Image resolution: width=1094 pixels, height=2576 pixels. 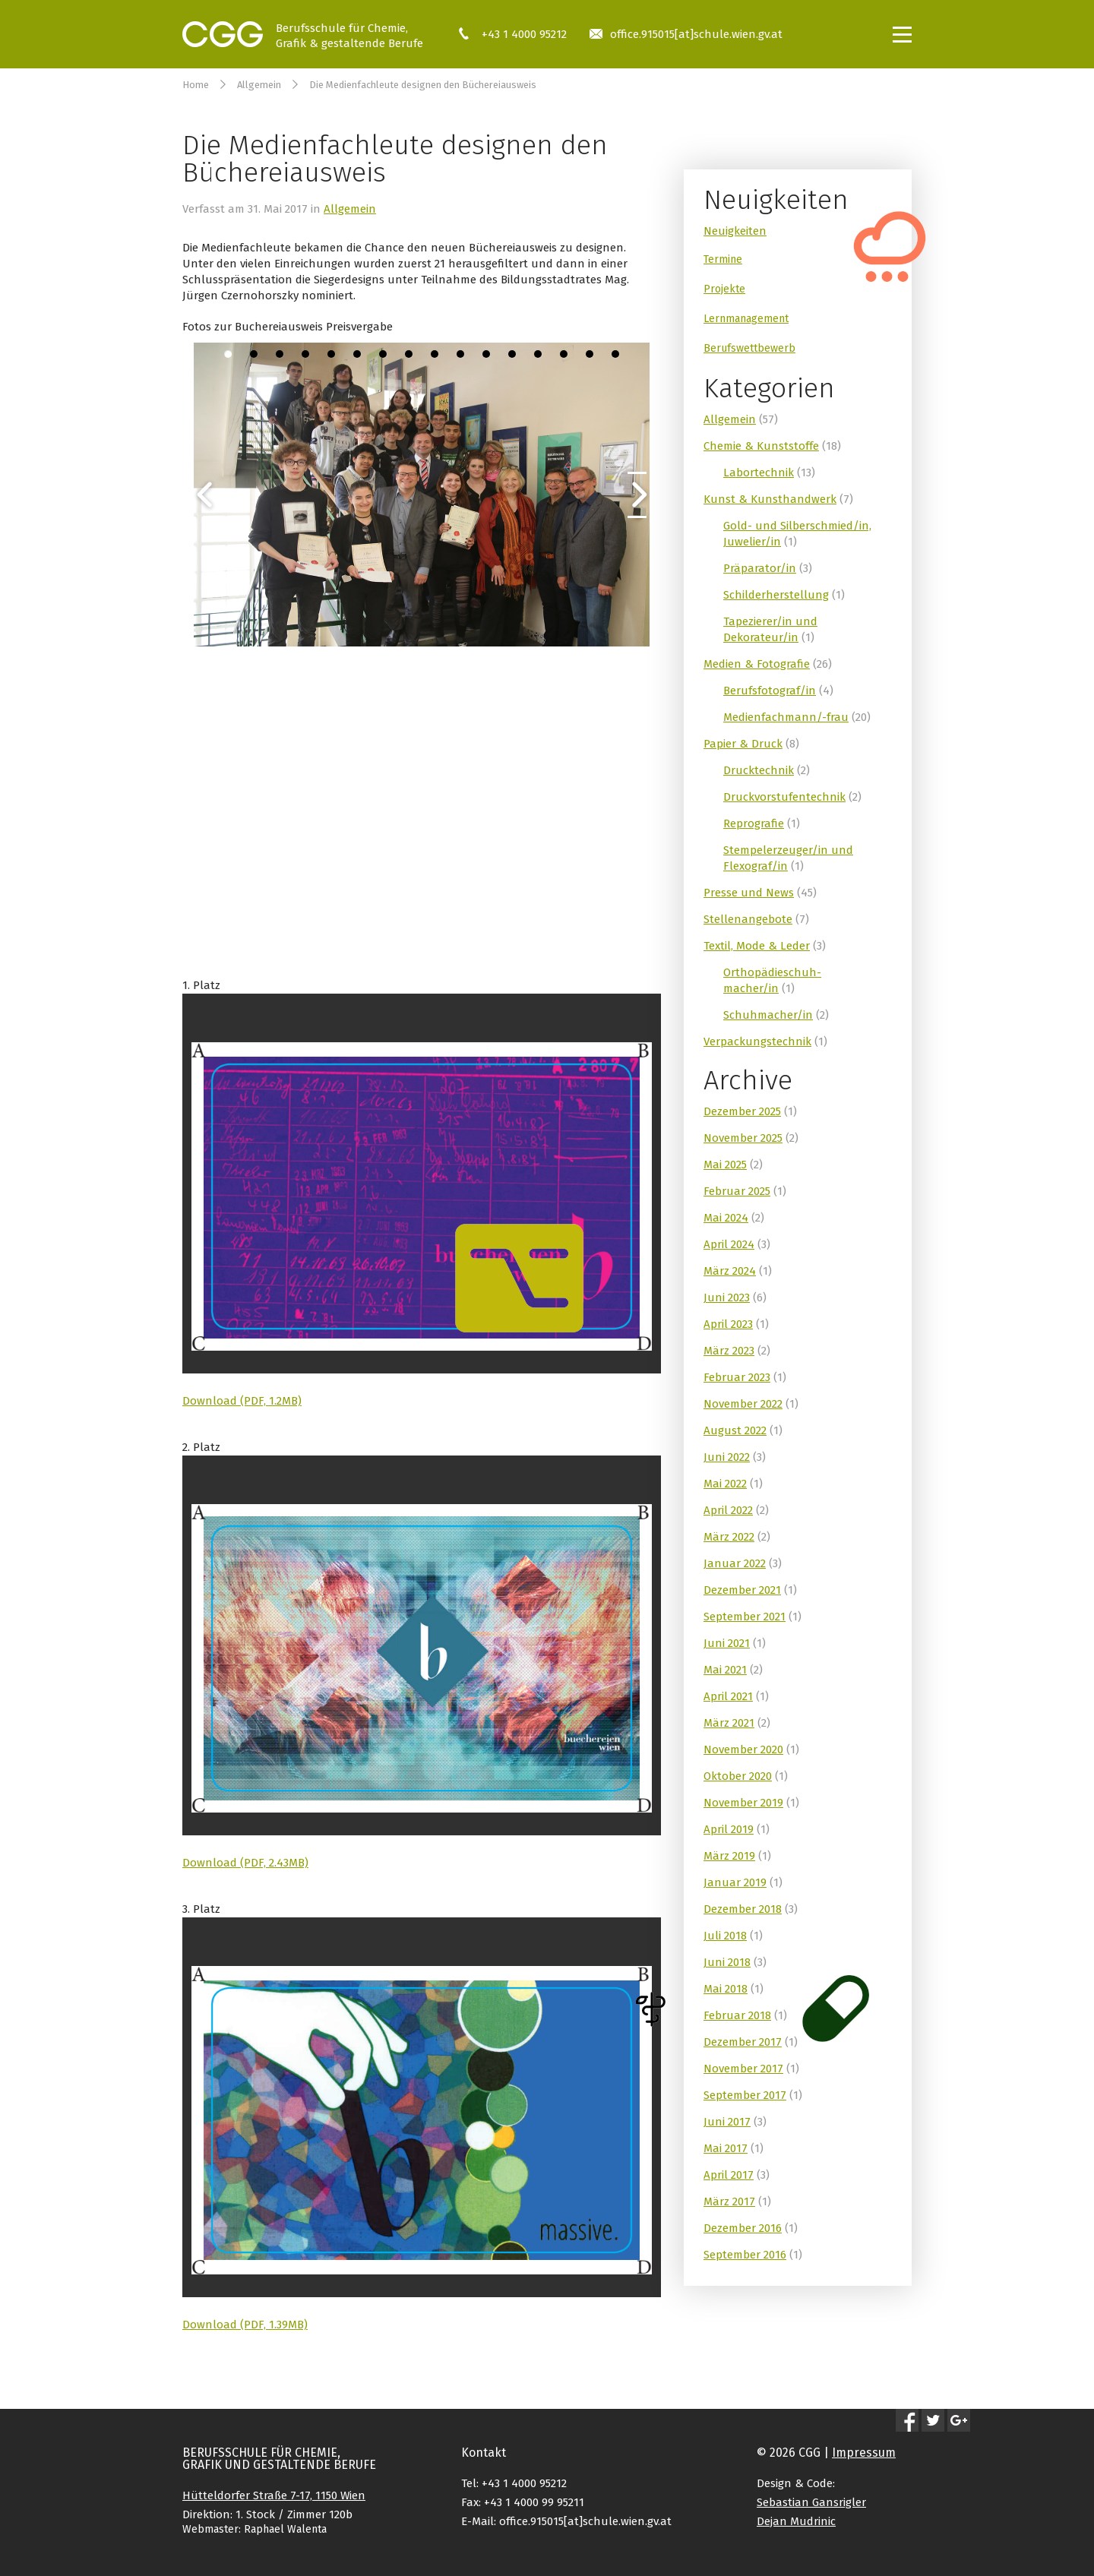 I want to click on indicates snowy weather conditions, so click(x=890, y=250).